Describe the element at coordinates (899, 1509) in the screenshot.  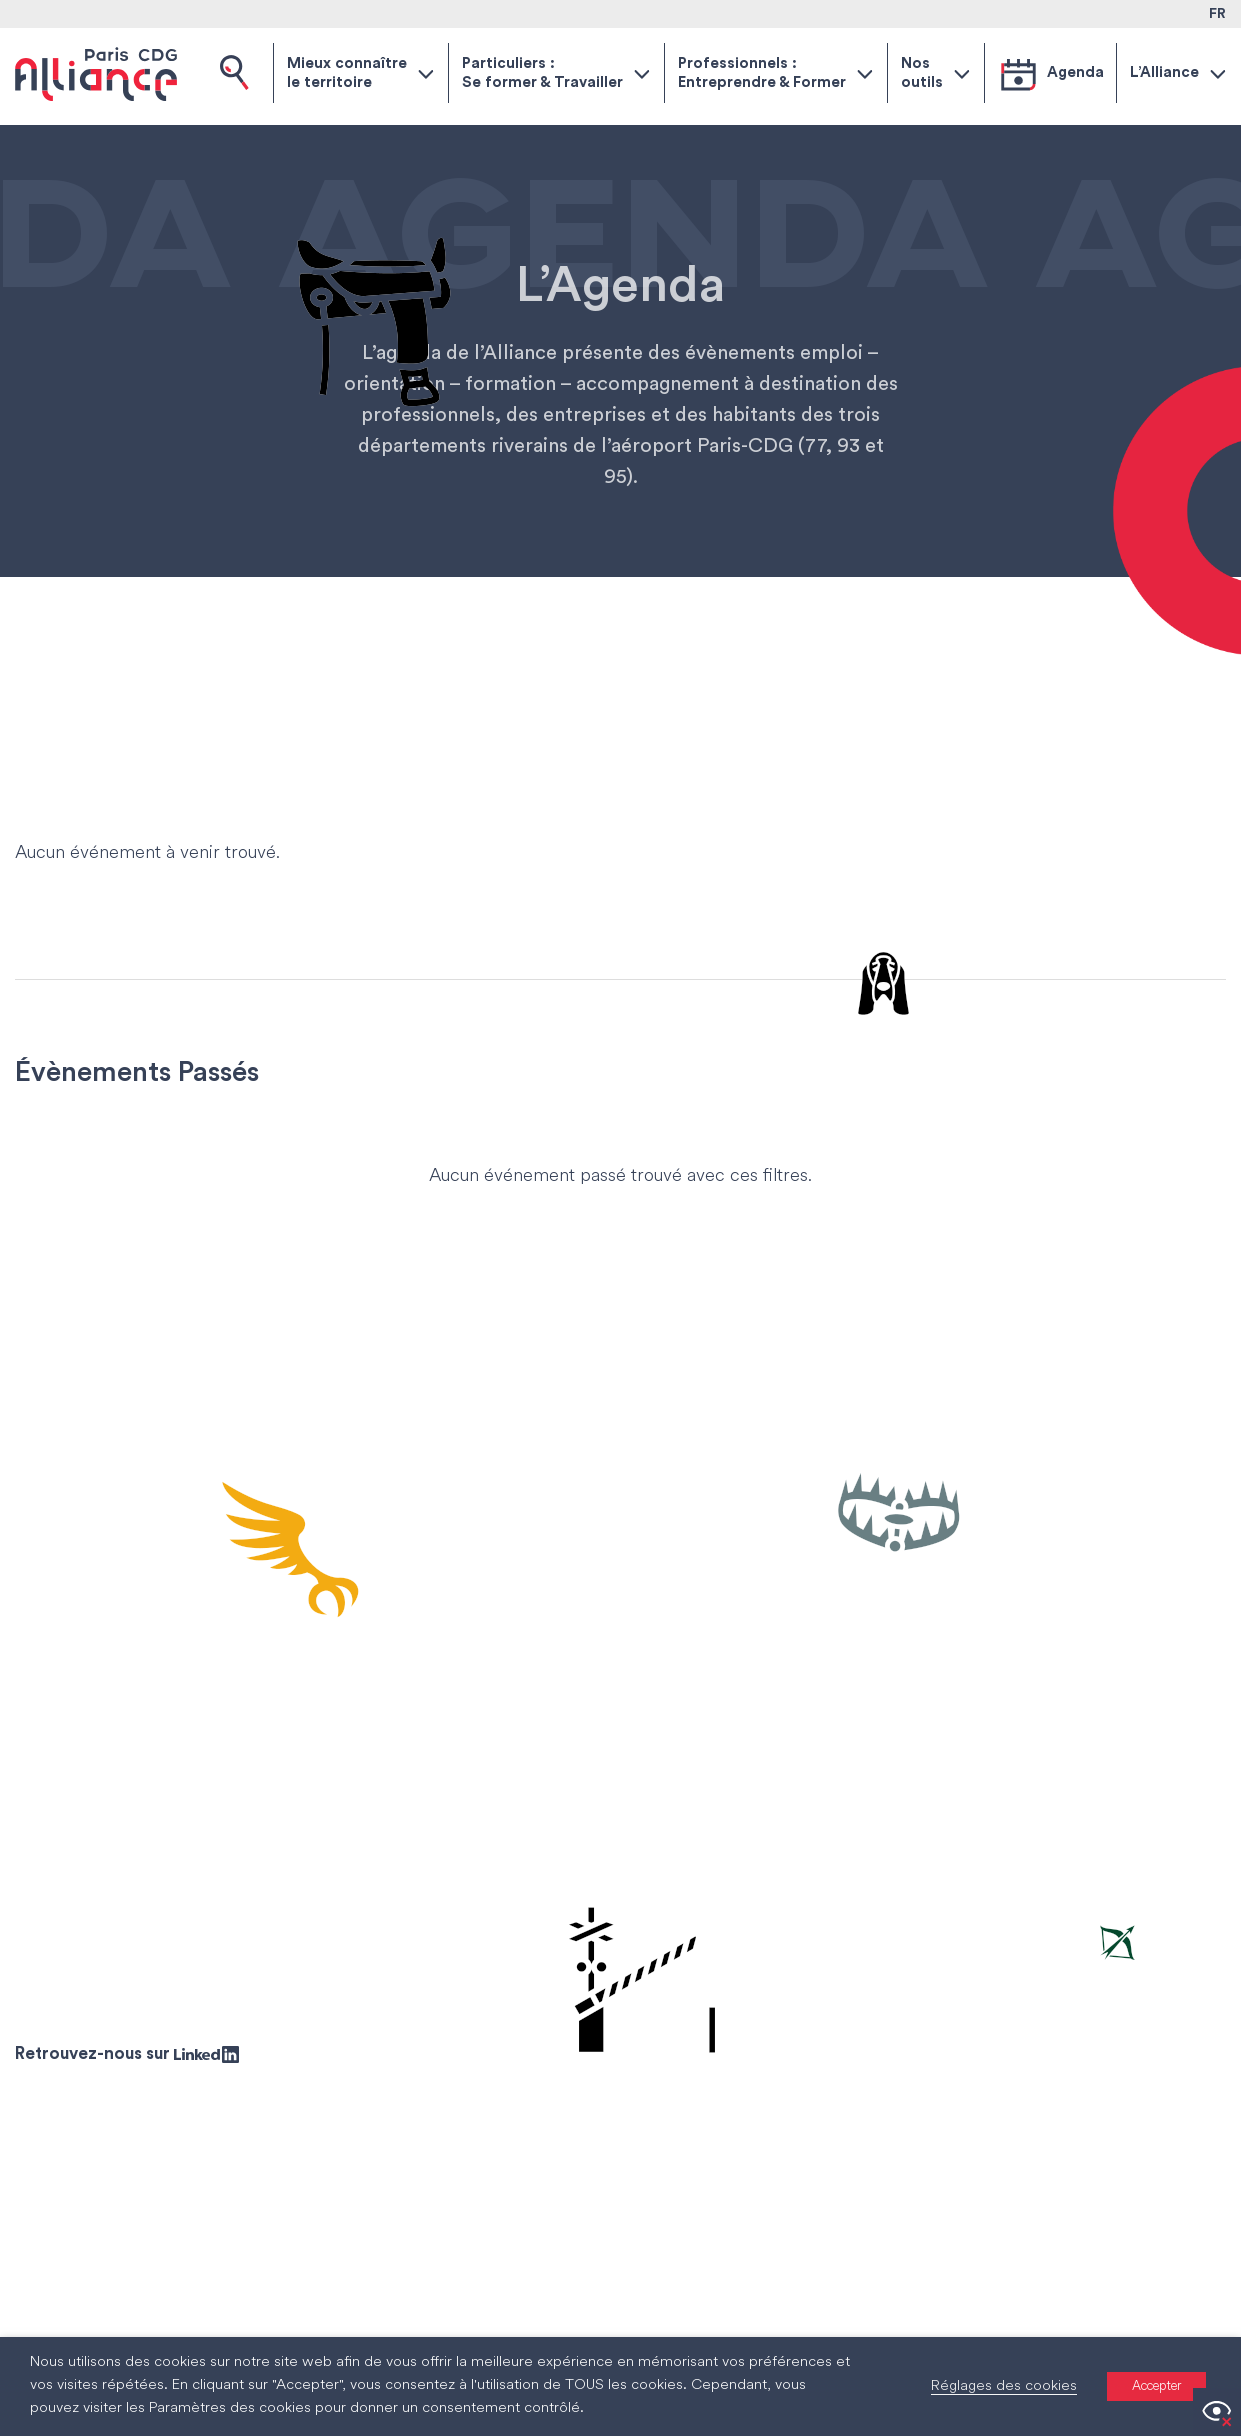
I see `set a trap for enemies or animals` at that location.